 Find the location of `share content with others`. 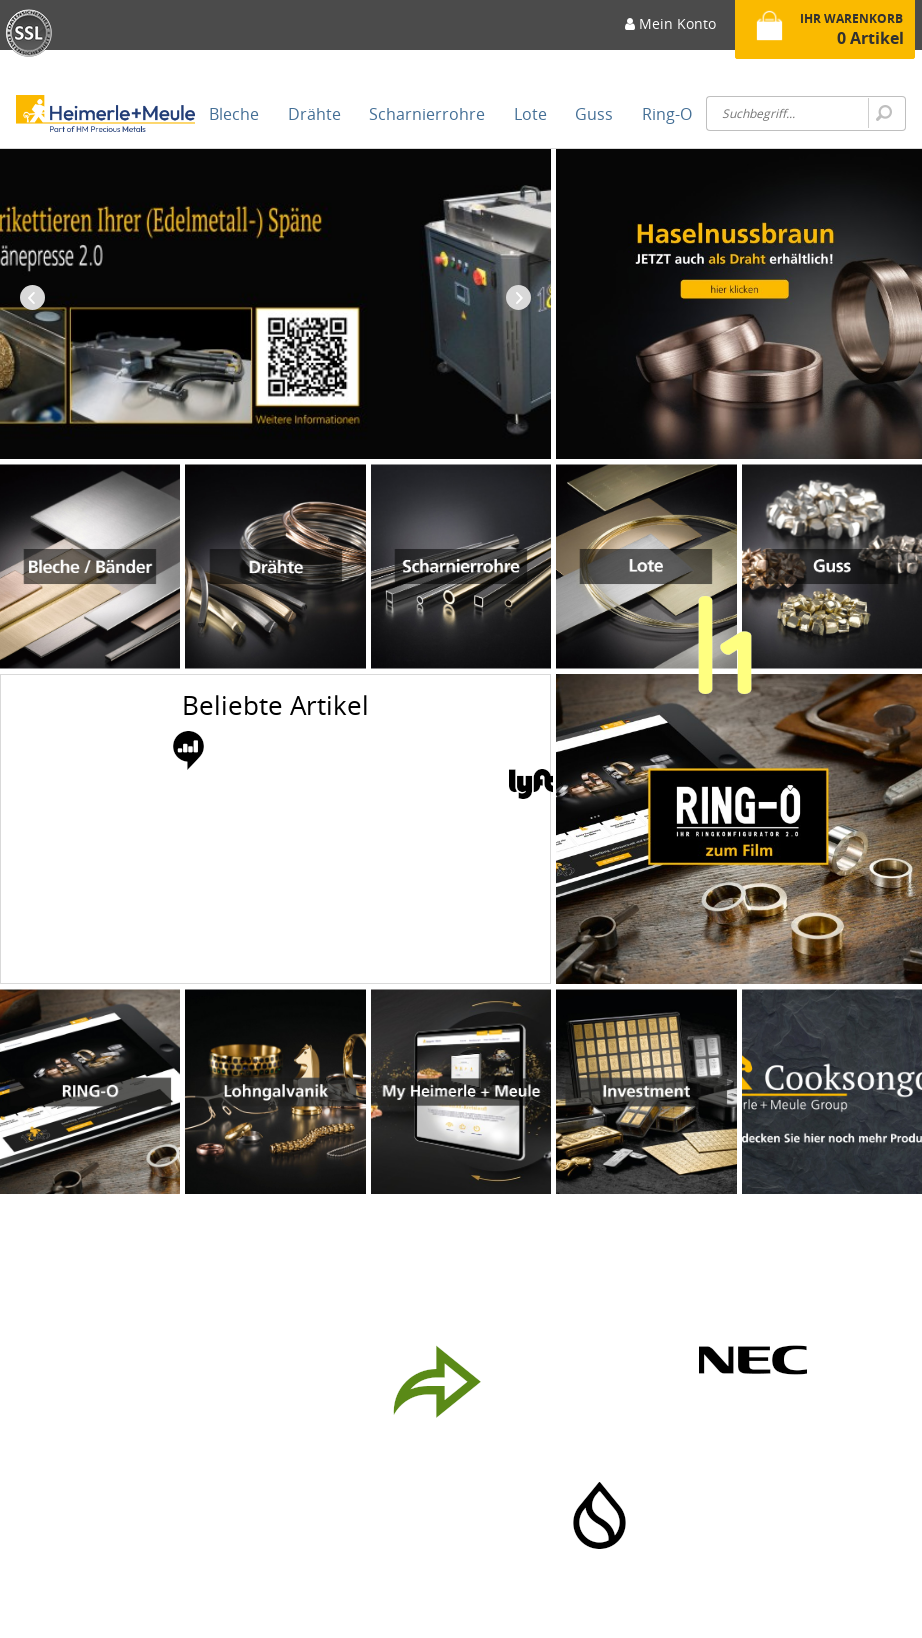

share content with others is located at coordinates (432, 1386).